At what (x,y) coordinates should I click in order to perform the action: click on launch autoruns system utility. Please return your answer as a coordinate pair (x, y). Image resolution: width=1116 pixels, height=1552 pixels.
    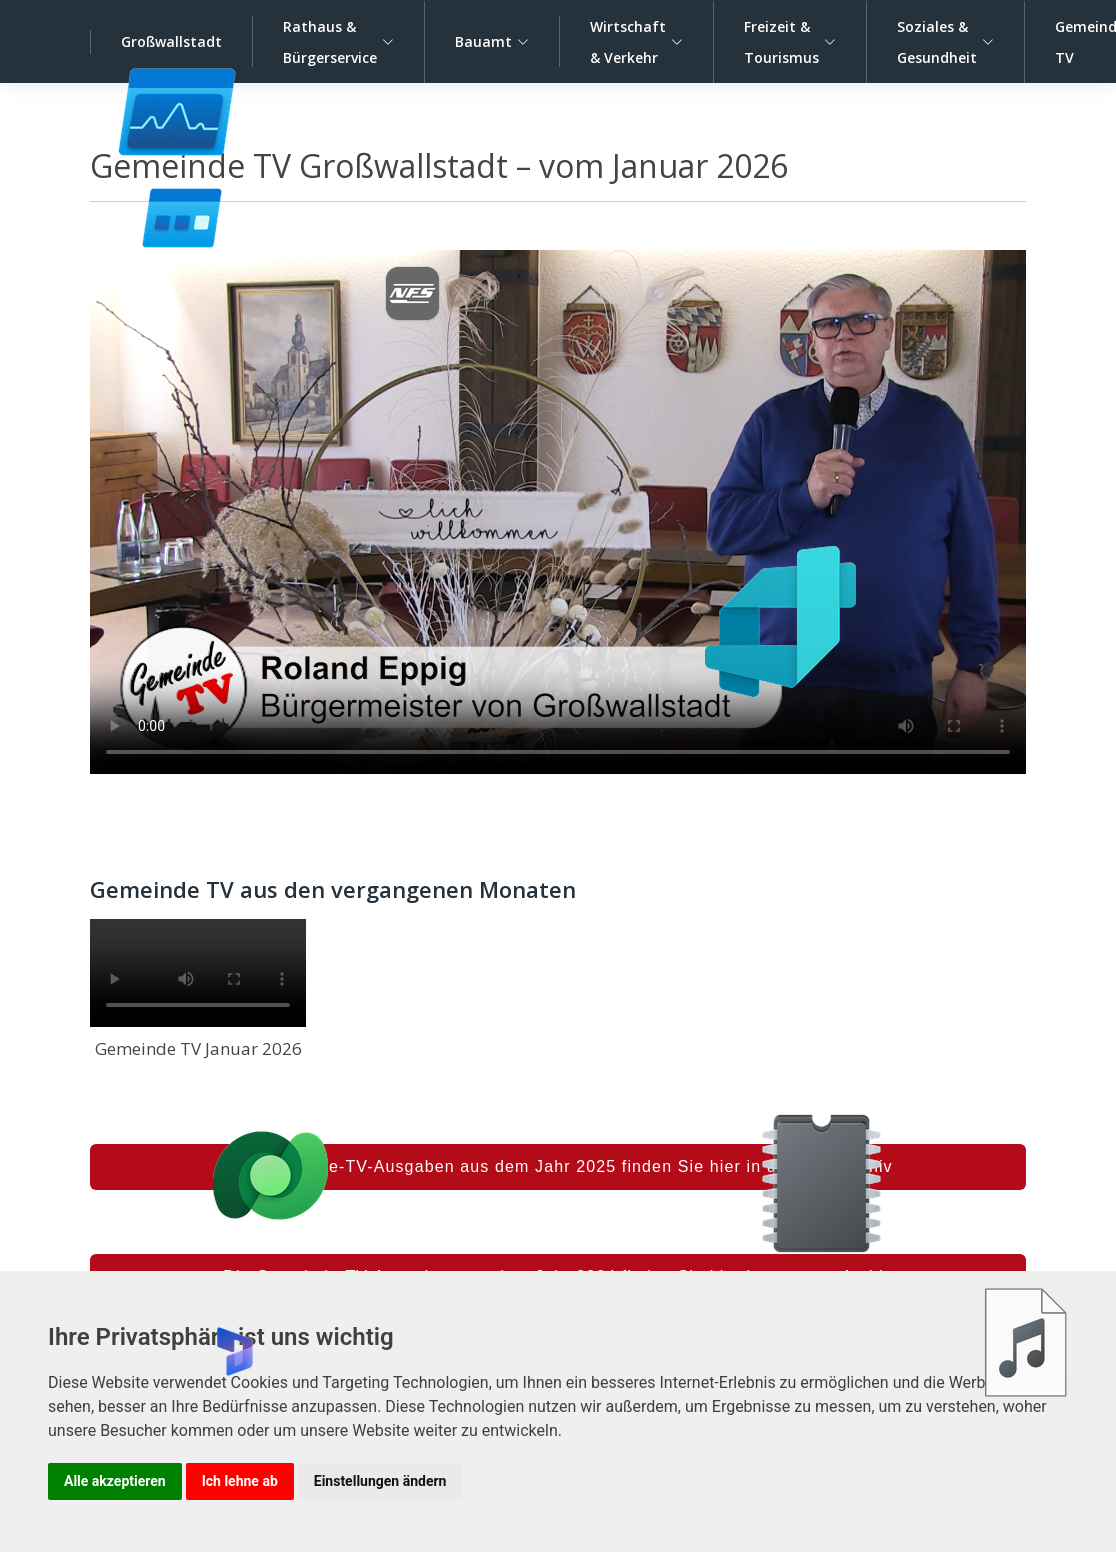
    Looking at the image, I should click on (182, 218).